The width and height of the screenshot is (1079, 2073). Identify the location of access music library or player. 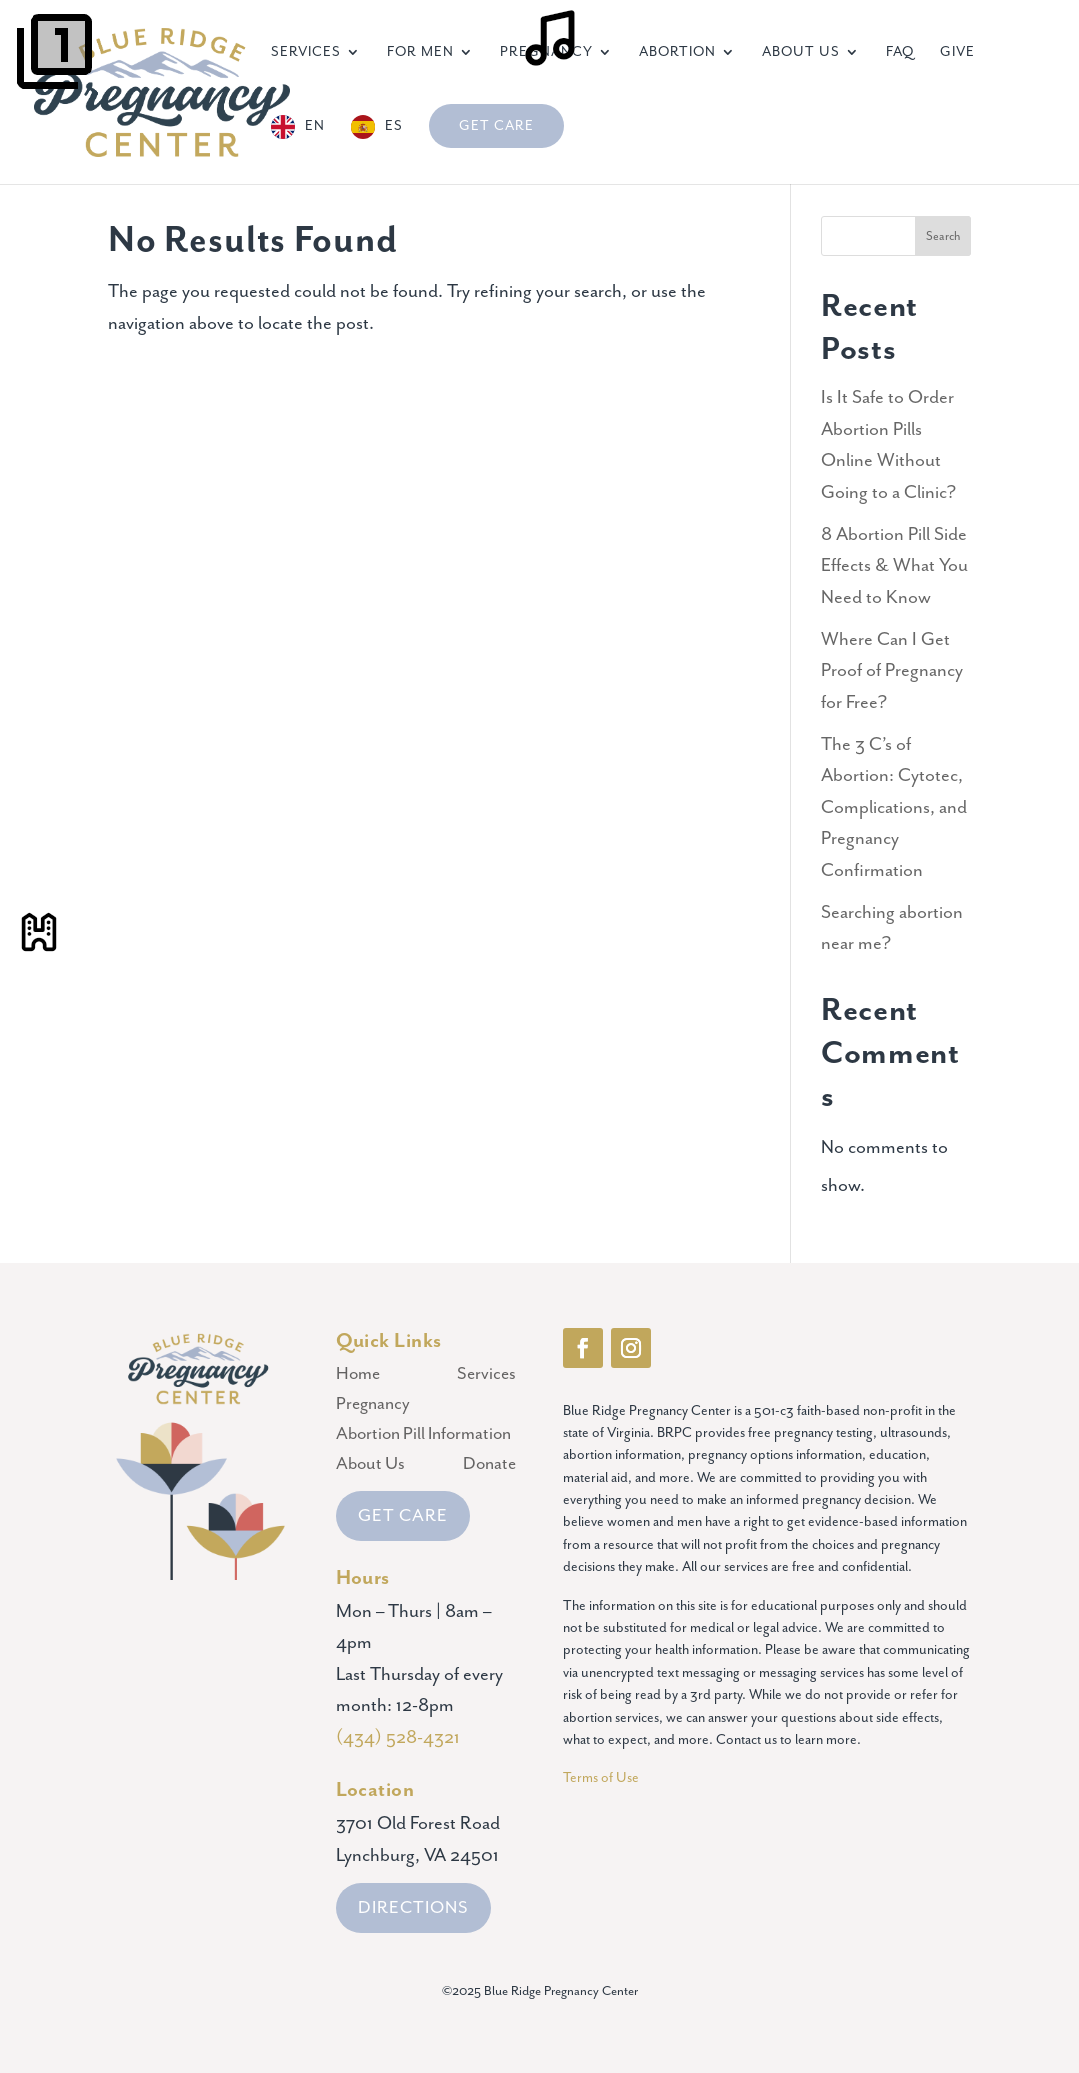
(553, 38).